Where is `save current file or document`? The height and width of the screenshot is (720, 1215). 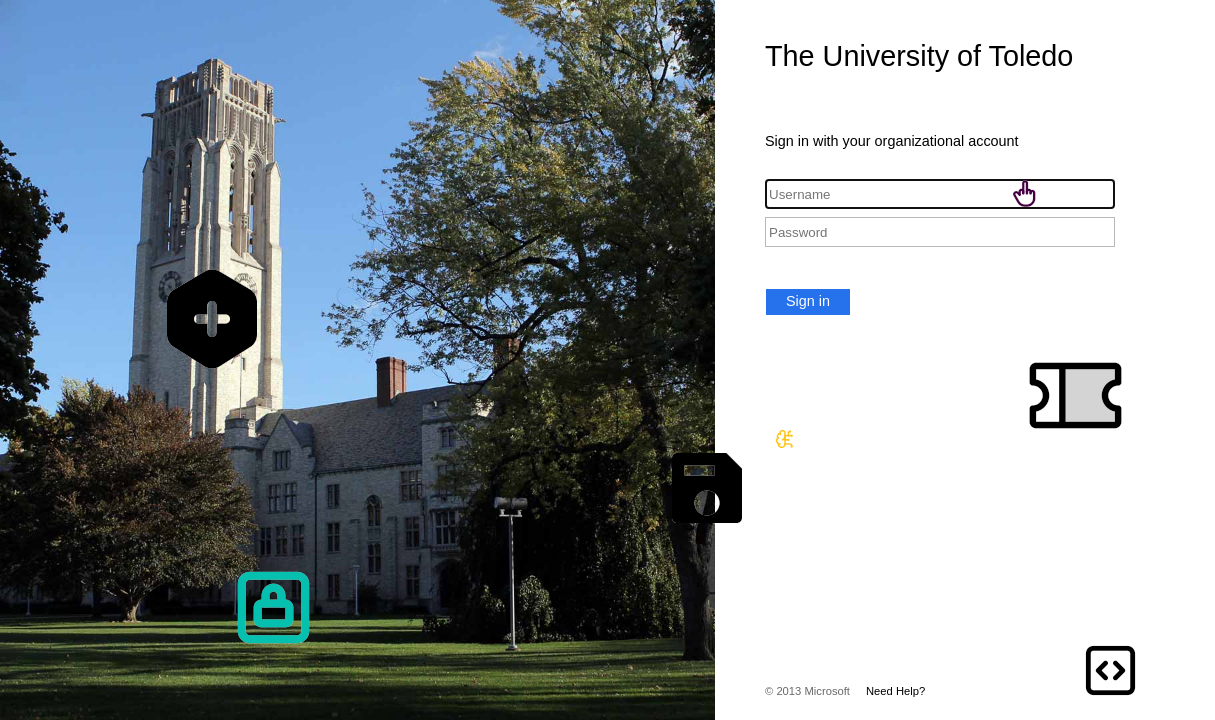 save current file or document is located at coordinates (707, 488).